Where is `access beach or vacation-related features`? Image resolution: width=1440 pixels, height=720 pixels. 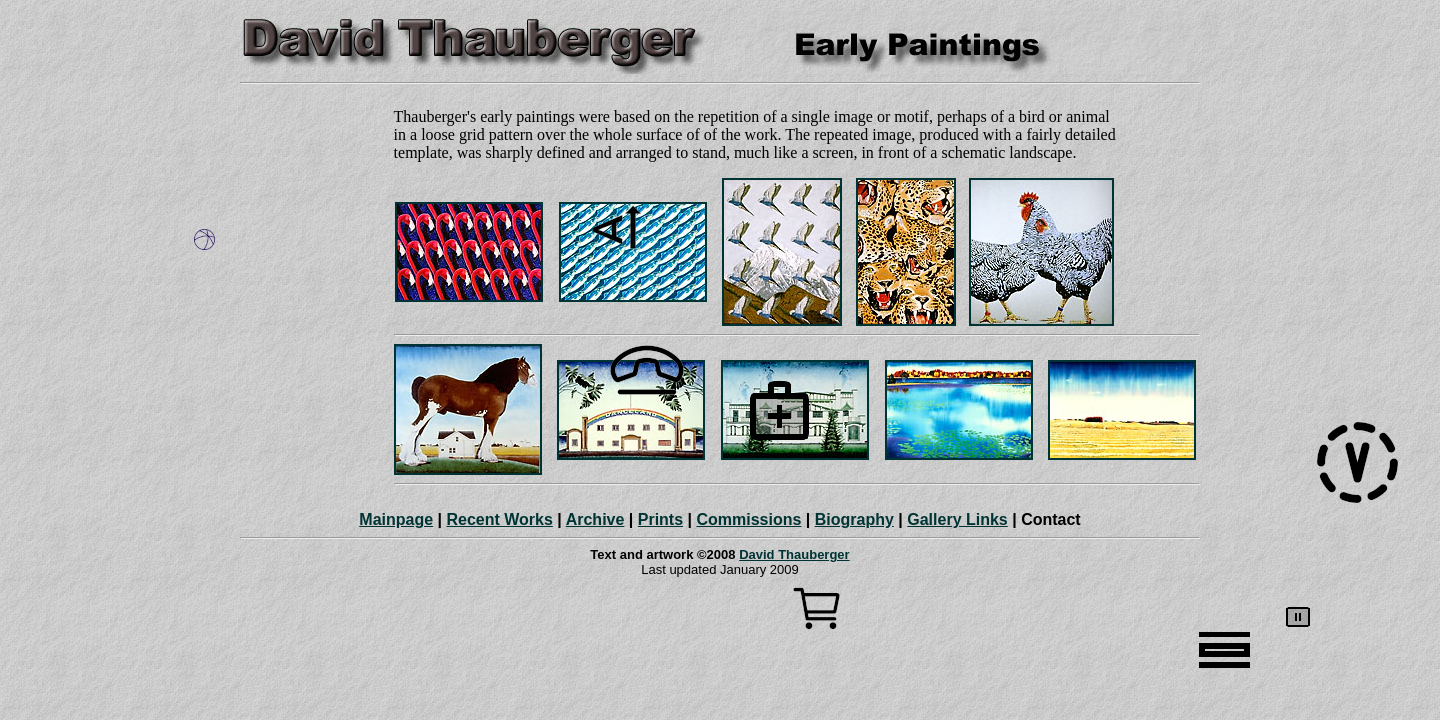
access beach or vacation-related features is located at coordinates (204, 239).